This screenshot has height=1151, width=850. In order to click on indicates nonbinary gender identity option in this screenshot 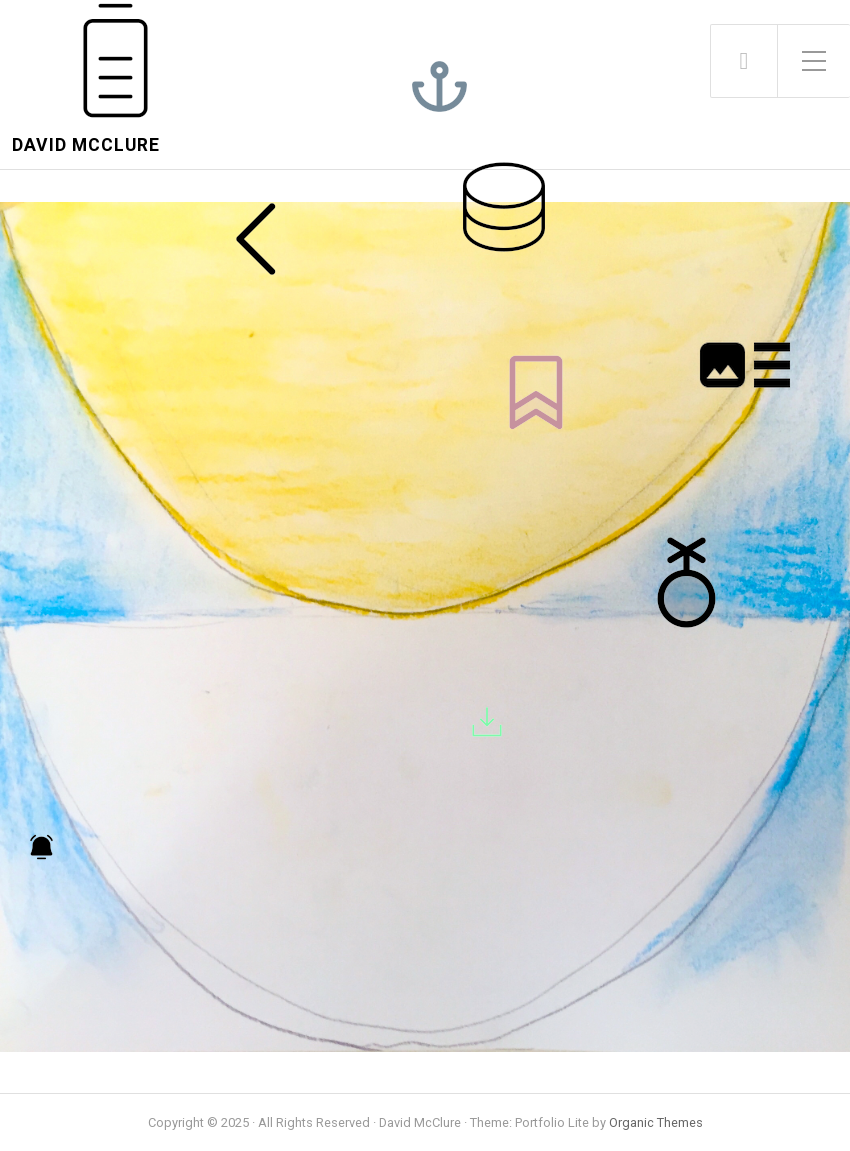, I will do `click(686, 582)`.